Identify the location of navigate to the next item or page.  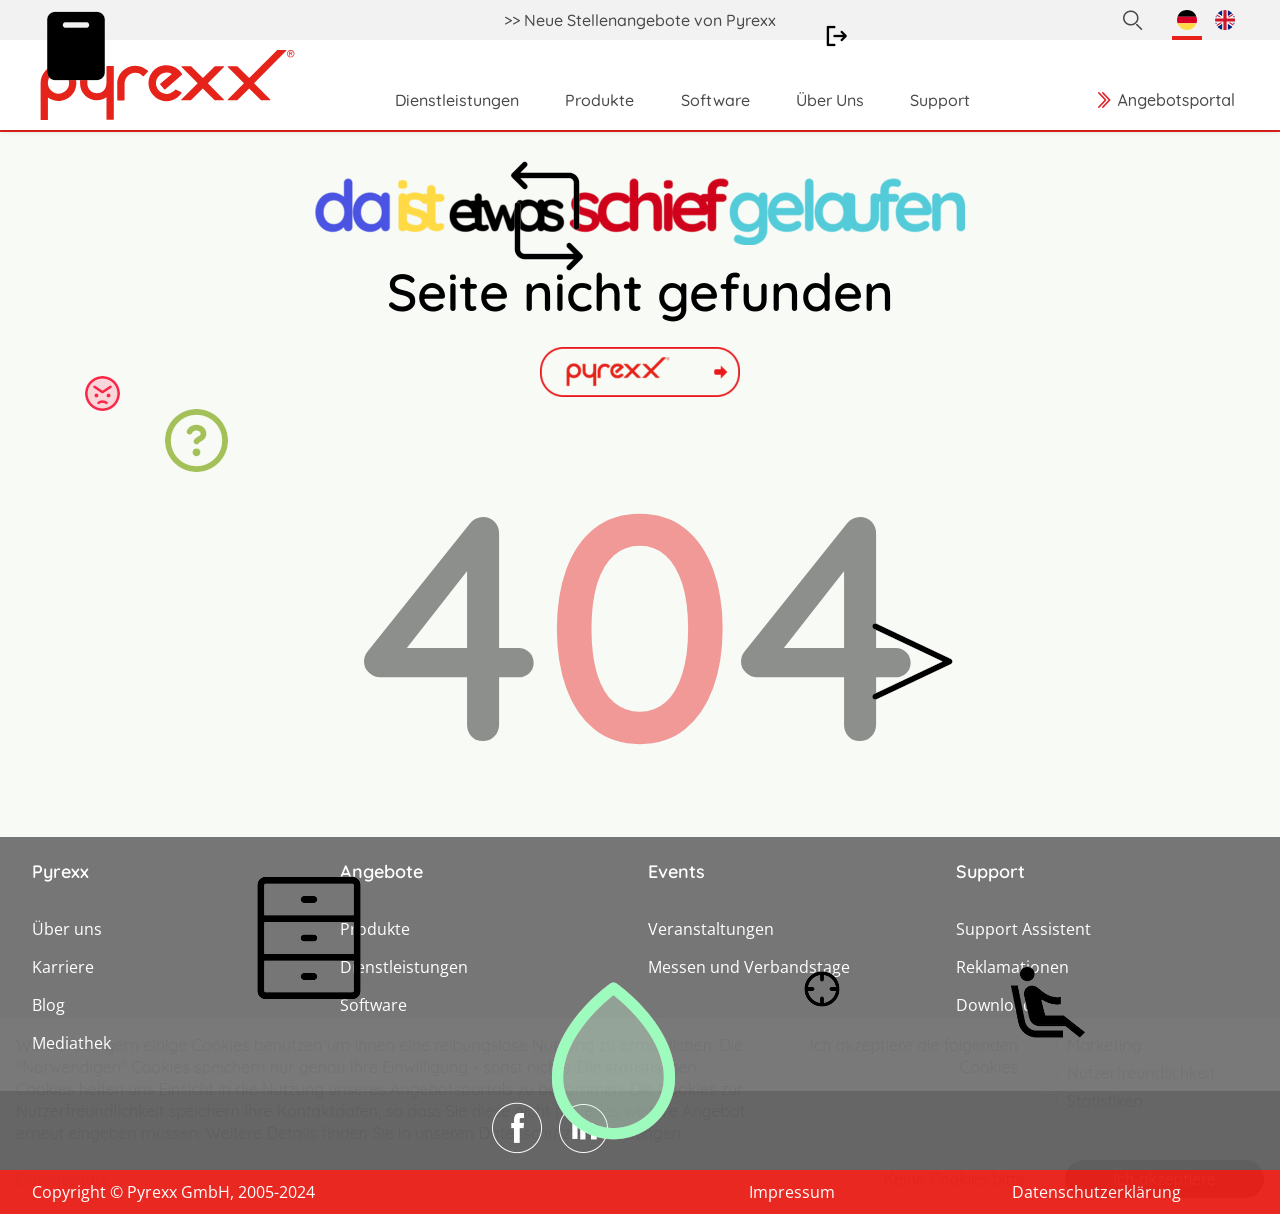
(906, 661).